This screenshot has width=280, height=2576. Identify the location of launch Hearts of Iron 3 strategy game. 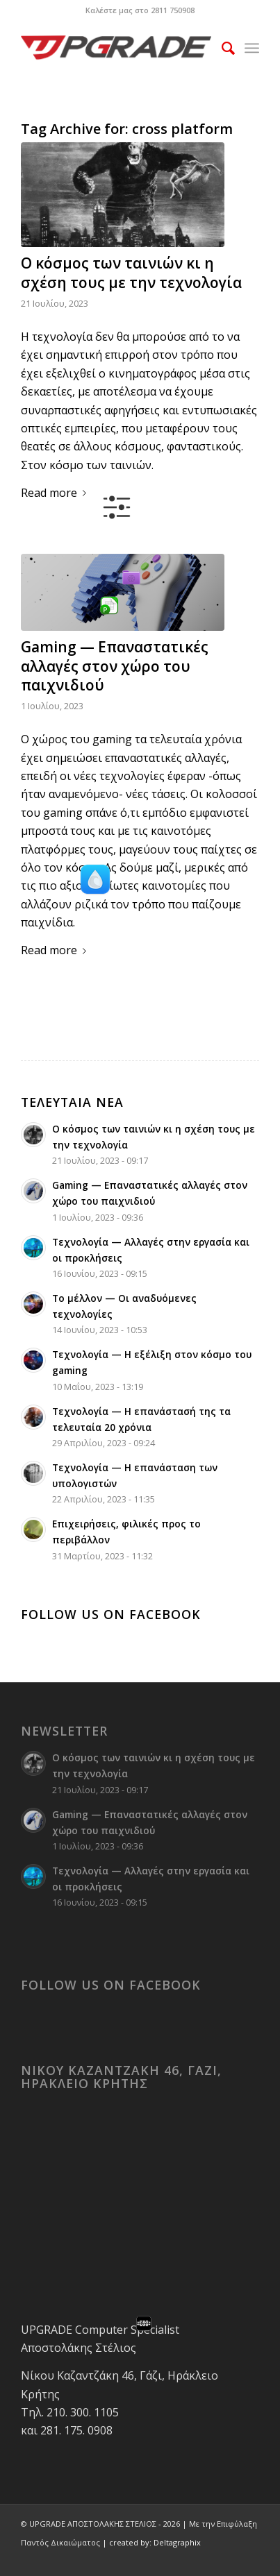
(144, 2323).